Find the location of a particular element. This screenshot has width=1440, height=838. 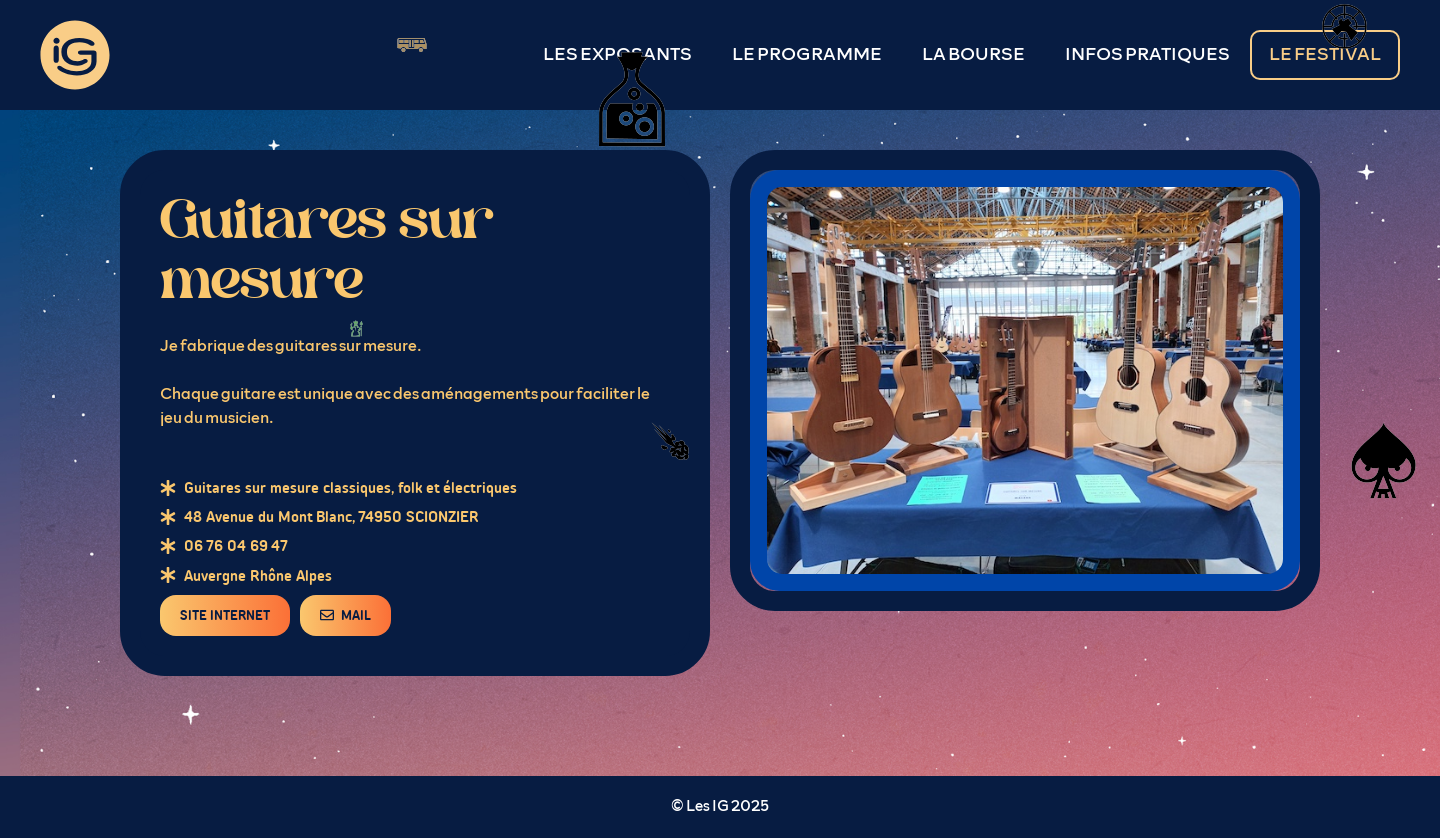

activate steam or vapor ability is located at coordinates (670, 441).